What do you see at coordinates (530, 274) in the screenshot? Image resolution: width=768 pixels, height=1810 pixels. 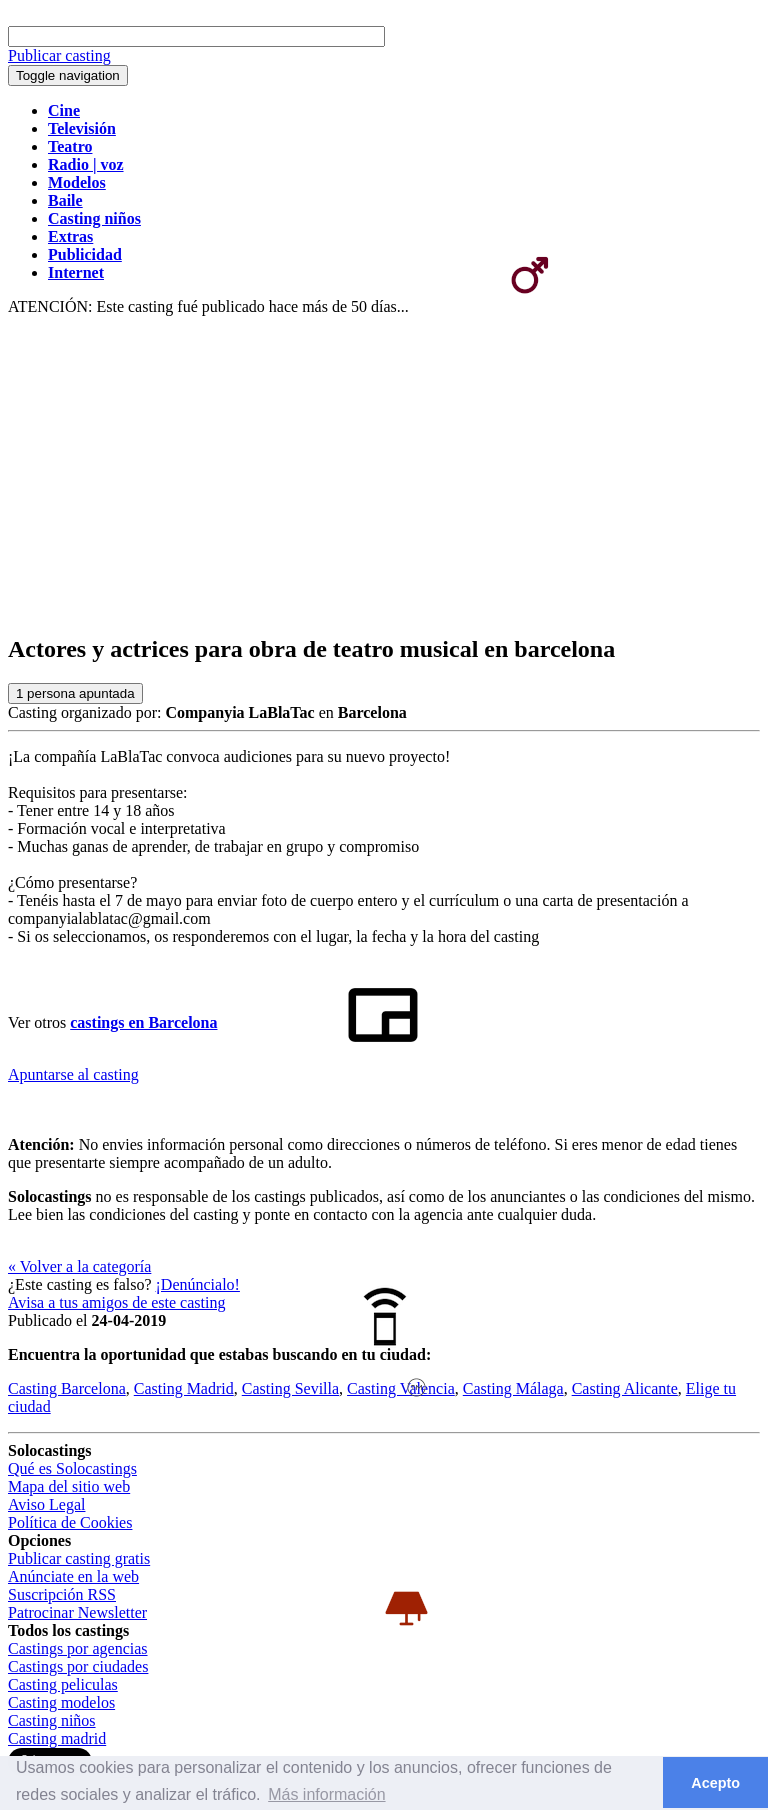 I see `indicates transgender or non-binary gender identity option` at bounding box center [530, 274].